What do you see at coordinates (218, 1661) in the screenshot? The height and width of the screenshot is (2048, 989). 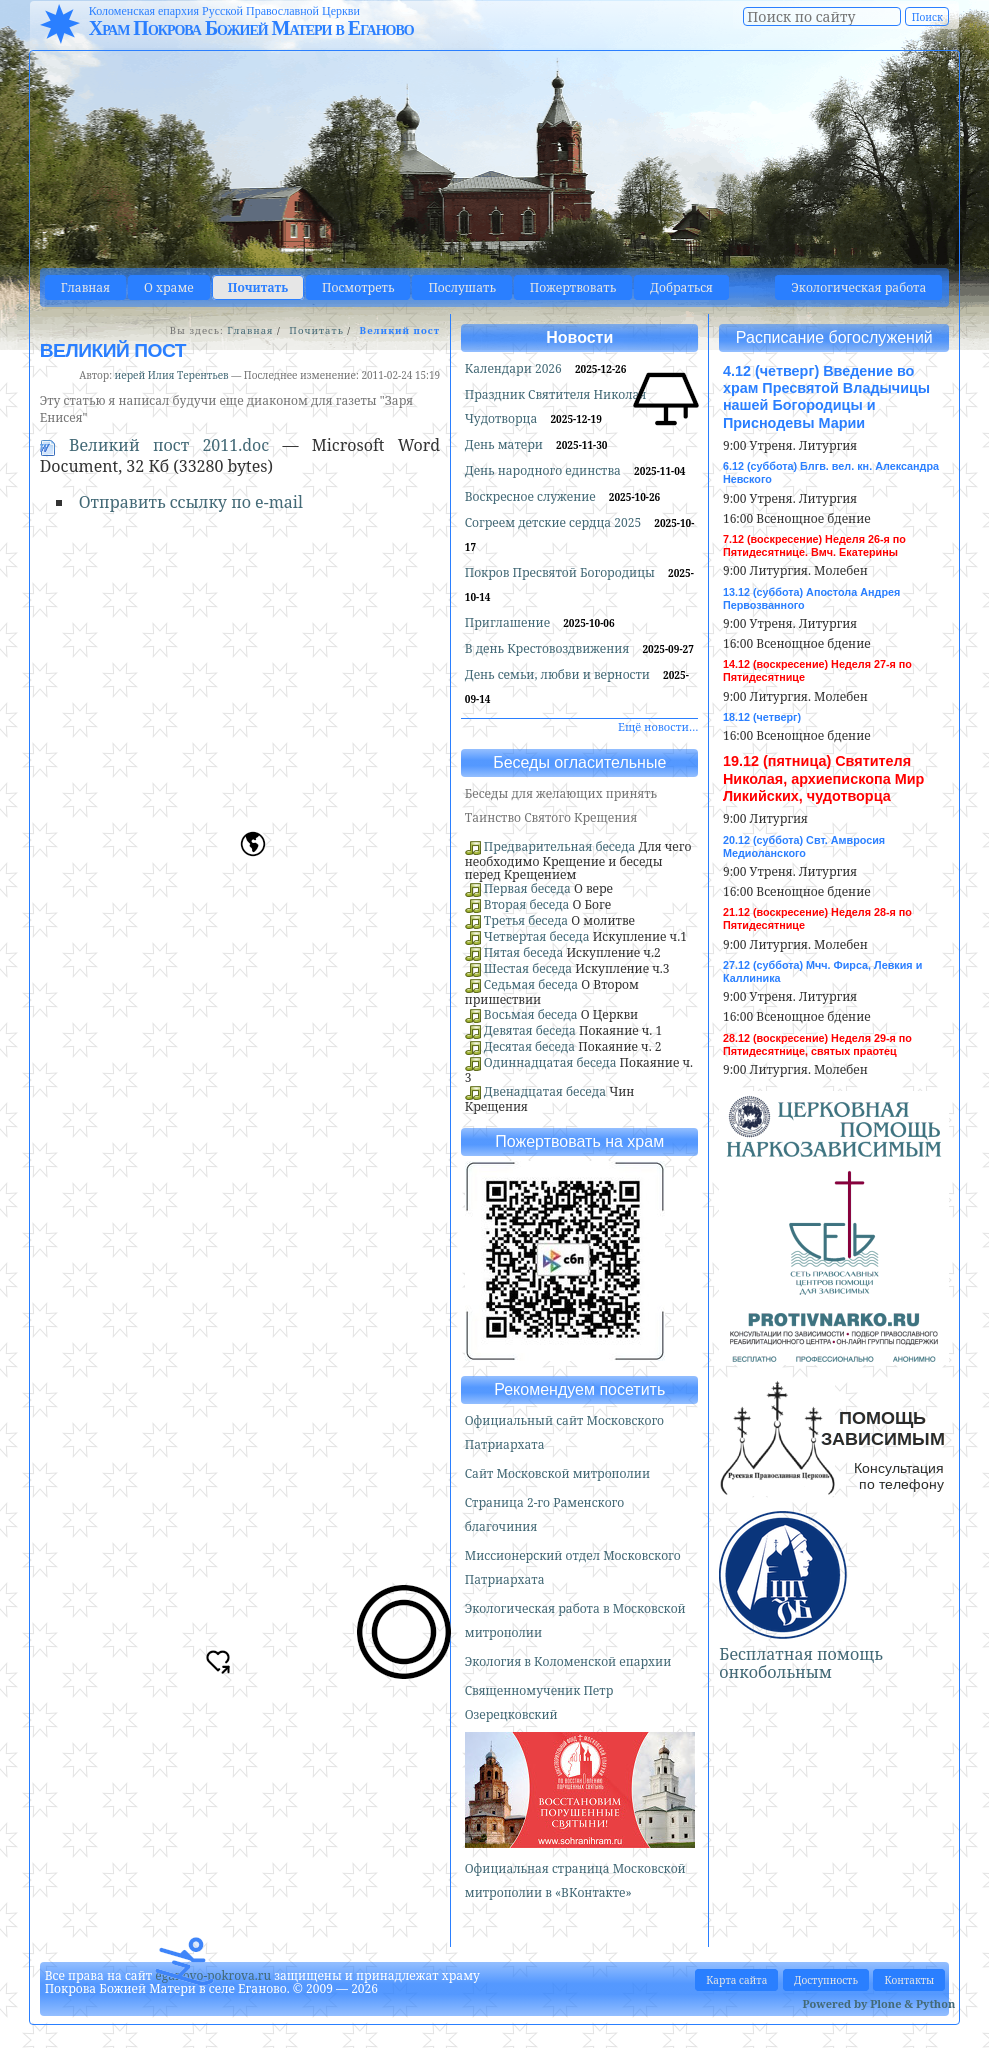 I see `share a liked or favorited item` at bounding box center [218, 1661].